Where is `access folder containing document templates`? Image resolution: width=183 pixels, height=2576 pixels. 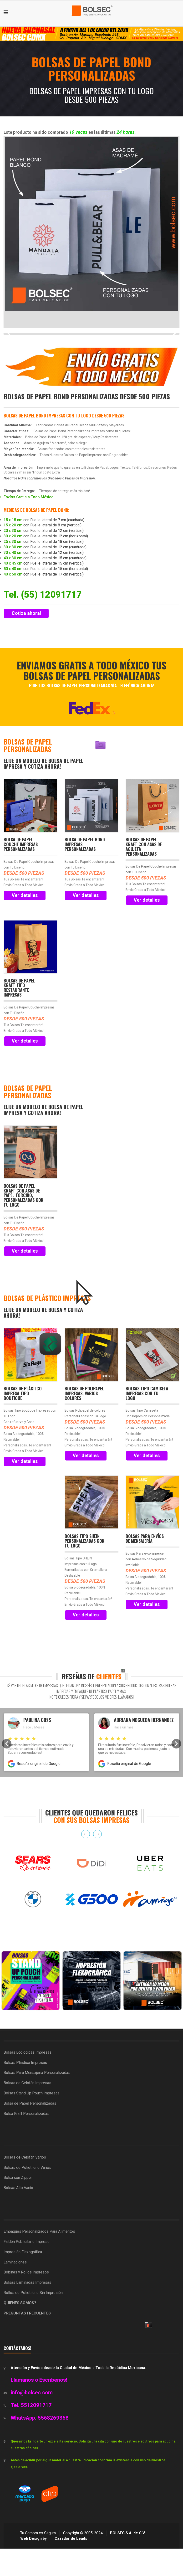
access folder containing document templates is located at coordinates (123, 1671).